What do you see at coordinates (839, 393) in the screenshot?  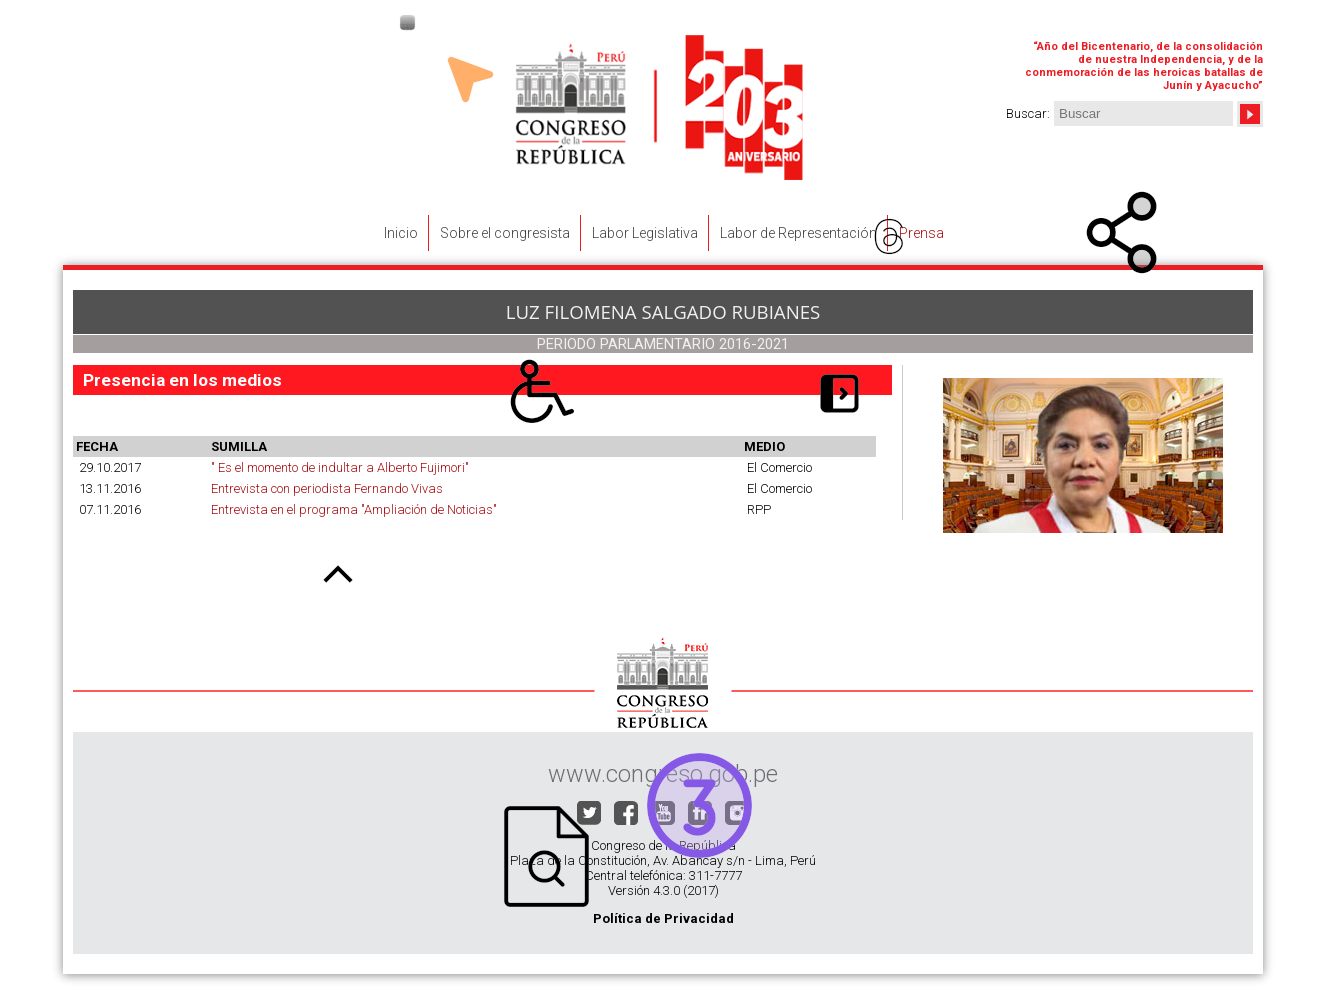 I see `expand the left sidebar` at bounding box center [839, 393].